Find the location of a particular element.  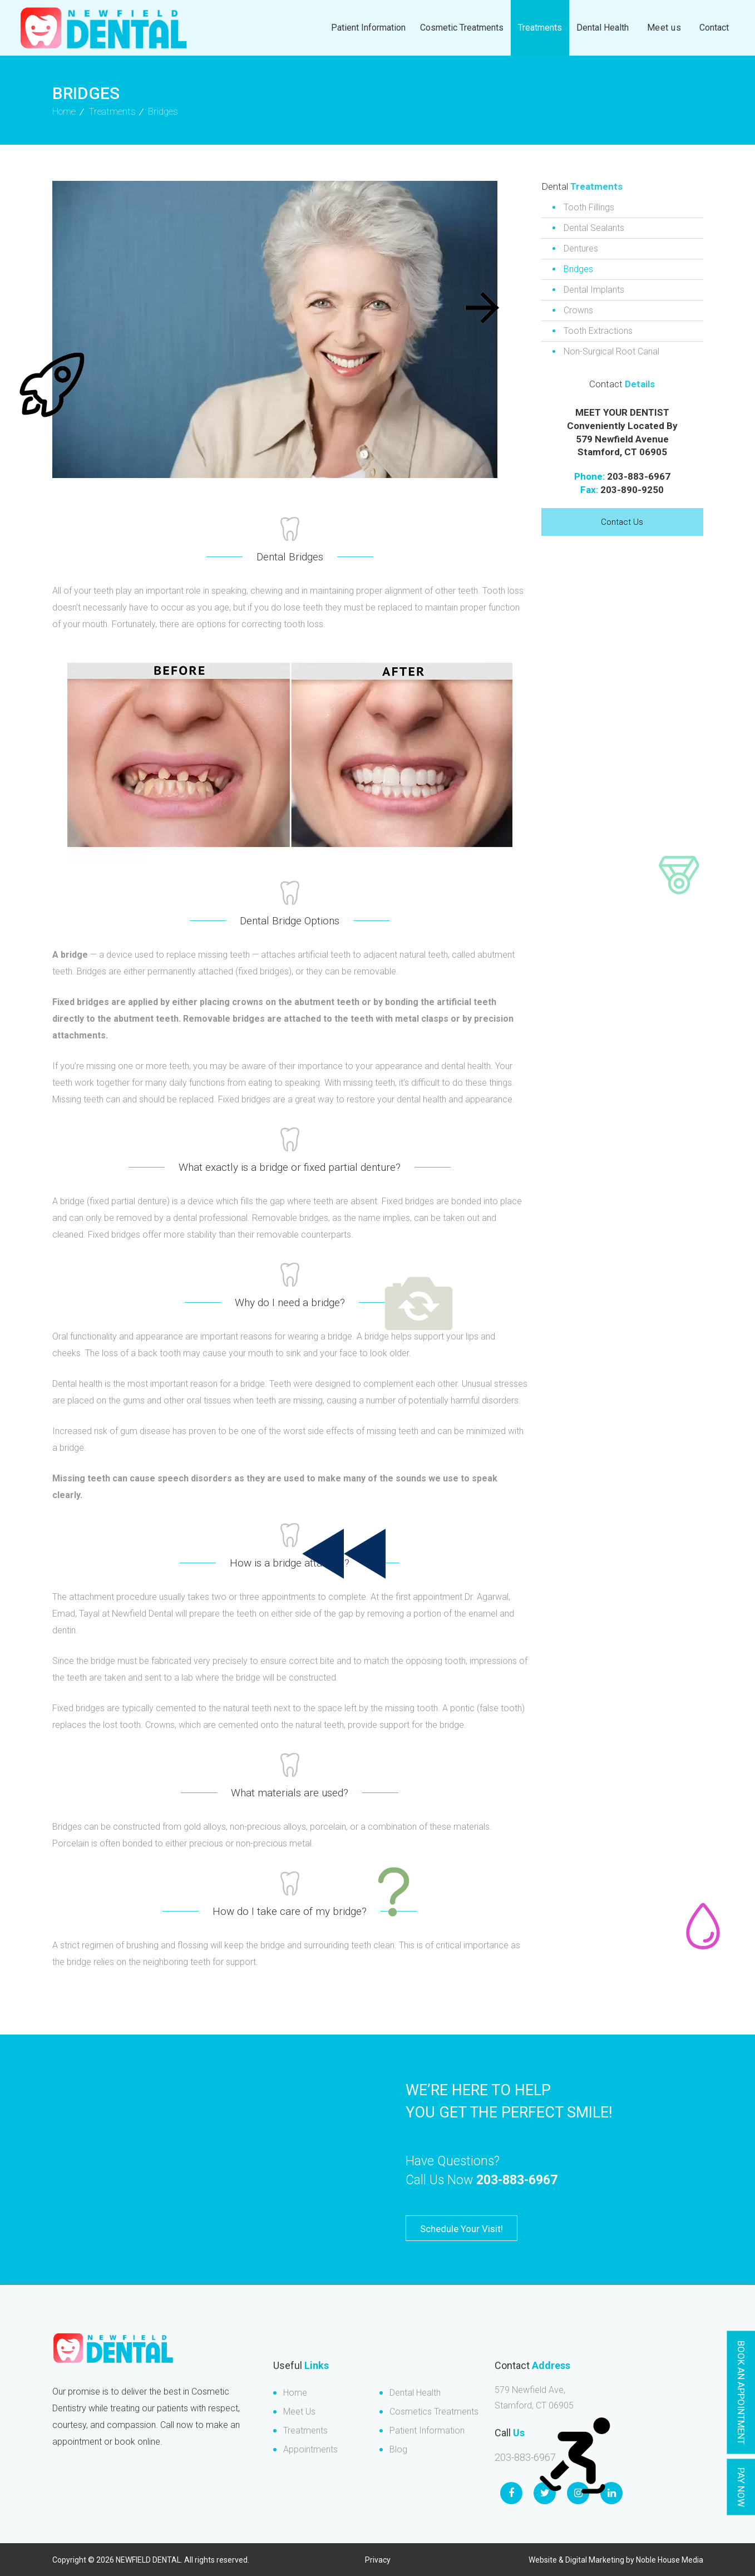

access help or support options is located at coordinates (393, 1893).